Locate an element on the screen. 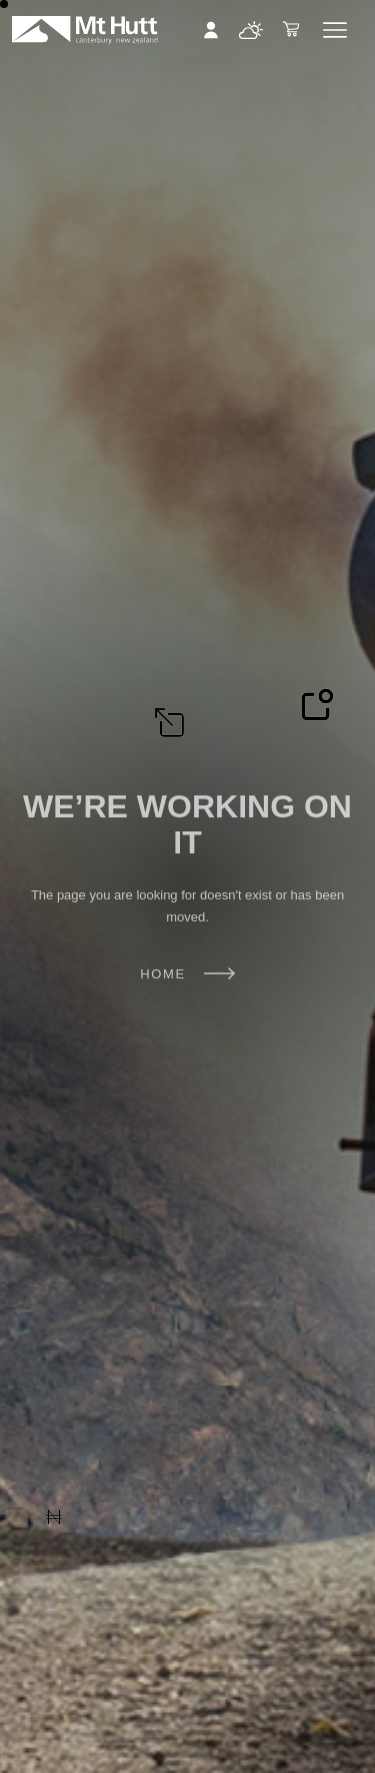 The image size is (375, 1773). indicates Nigerian naira currency is located at coordinates (54, 1517).